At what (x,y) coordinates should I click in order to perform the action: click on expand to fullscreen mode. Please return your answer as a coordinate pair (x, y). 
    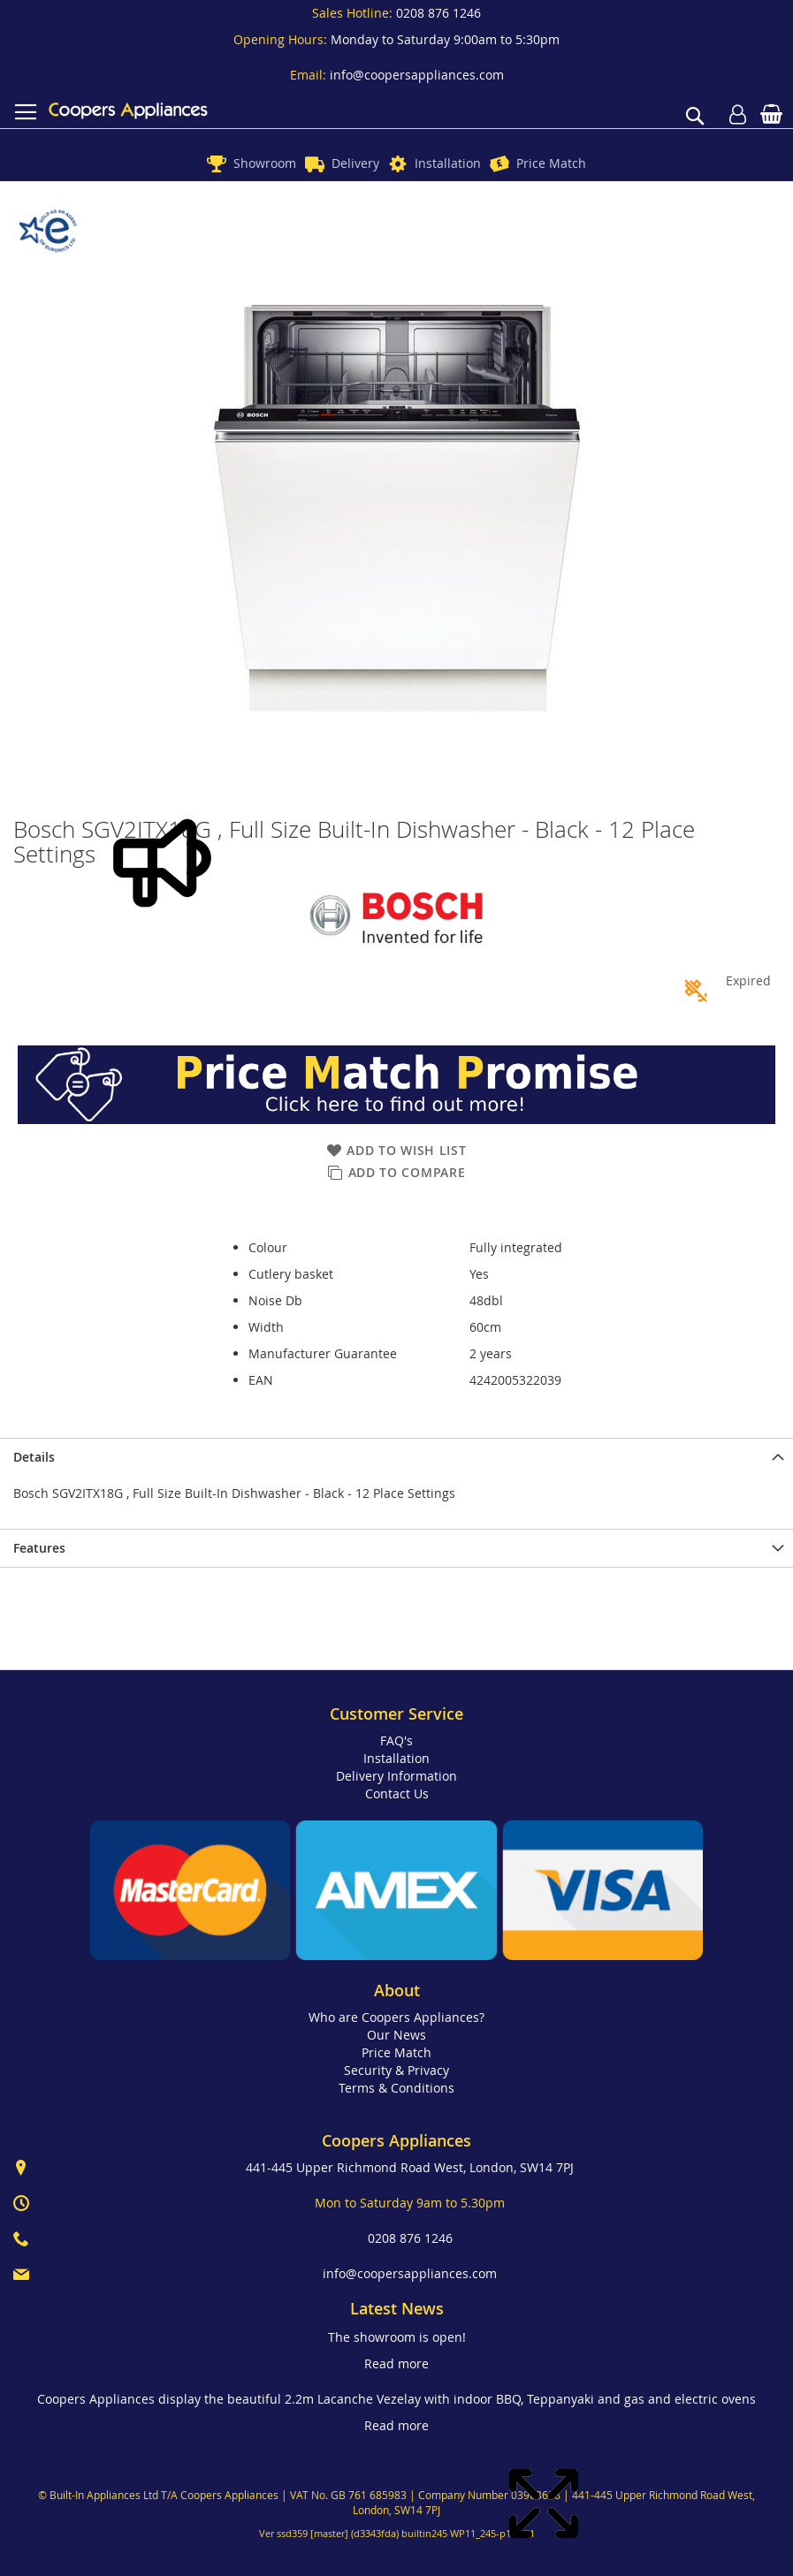
    Looking at the image, I should click on (544, 2504).